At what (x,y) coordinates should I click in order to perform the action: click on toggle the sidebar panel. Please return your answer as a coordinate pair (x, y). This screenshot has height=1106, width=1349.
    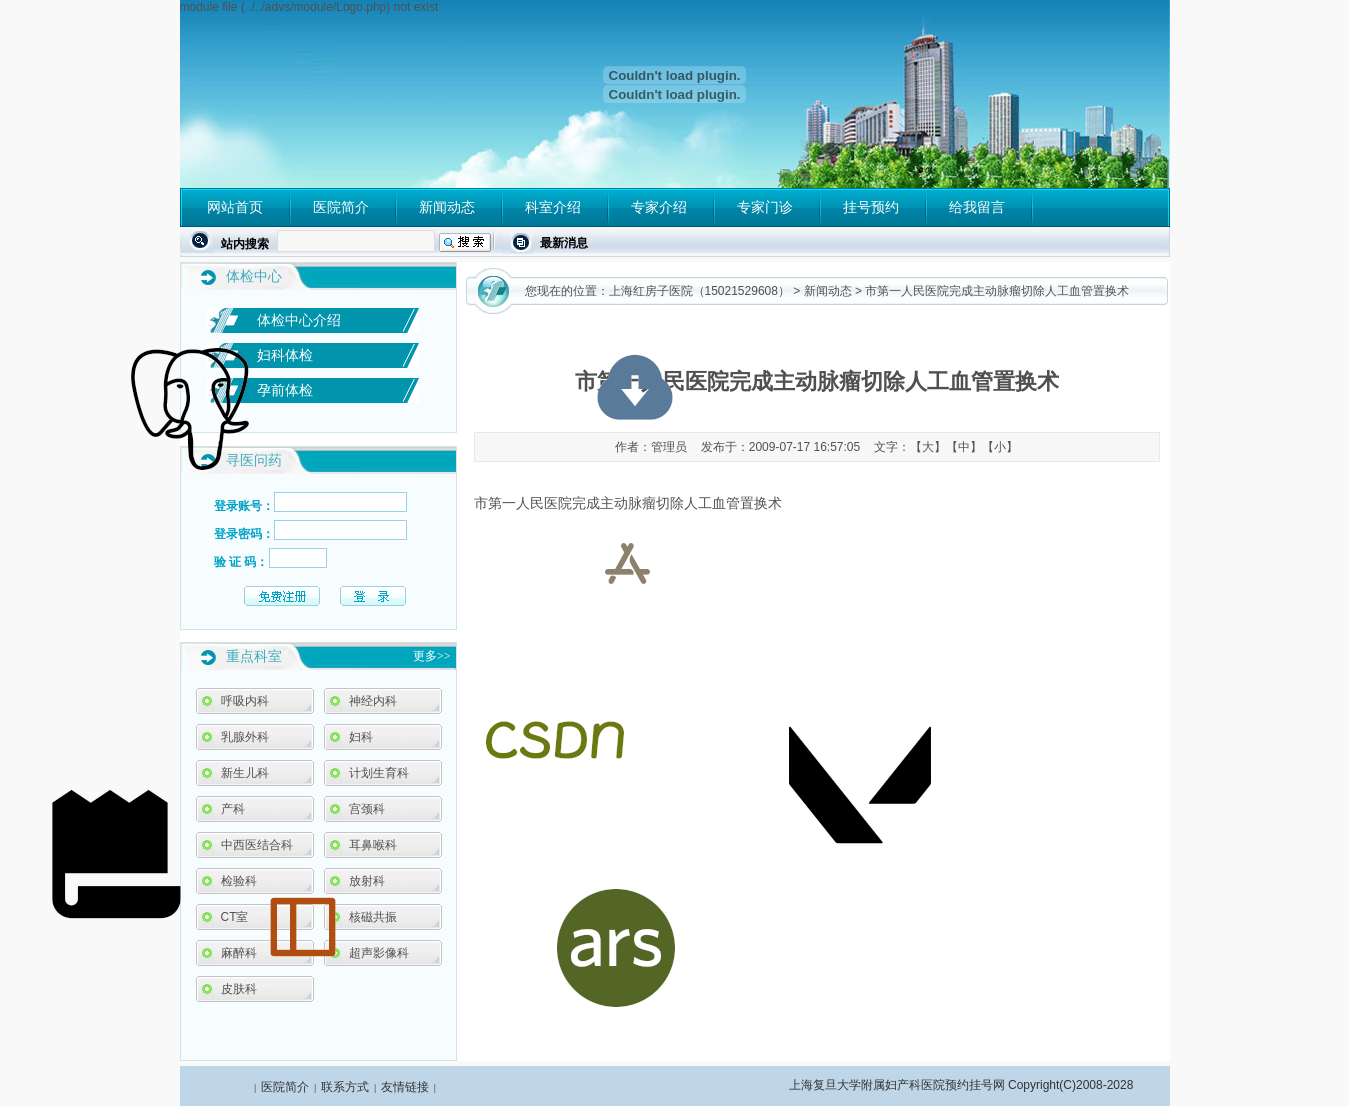
    Looking at the image, I should click on (303, 927).